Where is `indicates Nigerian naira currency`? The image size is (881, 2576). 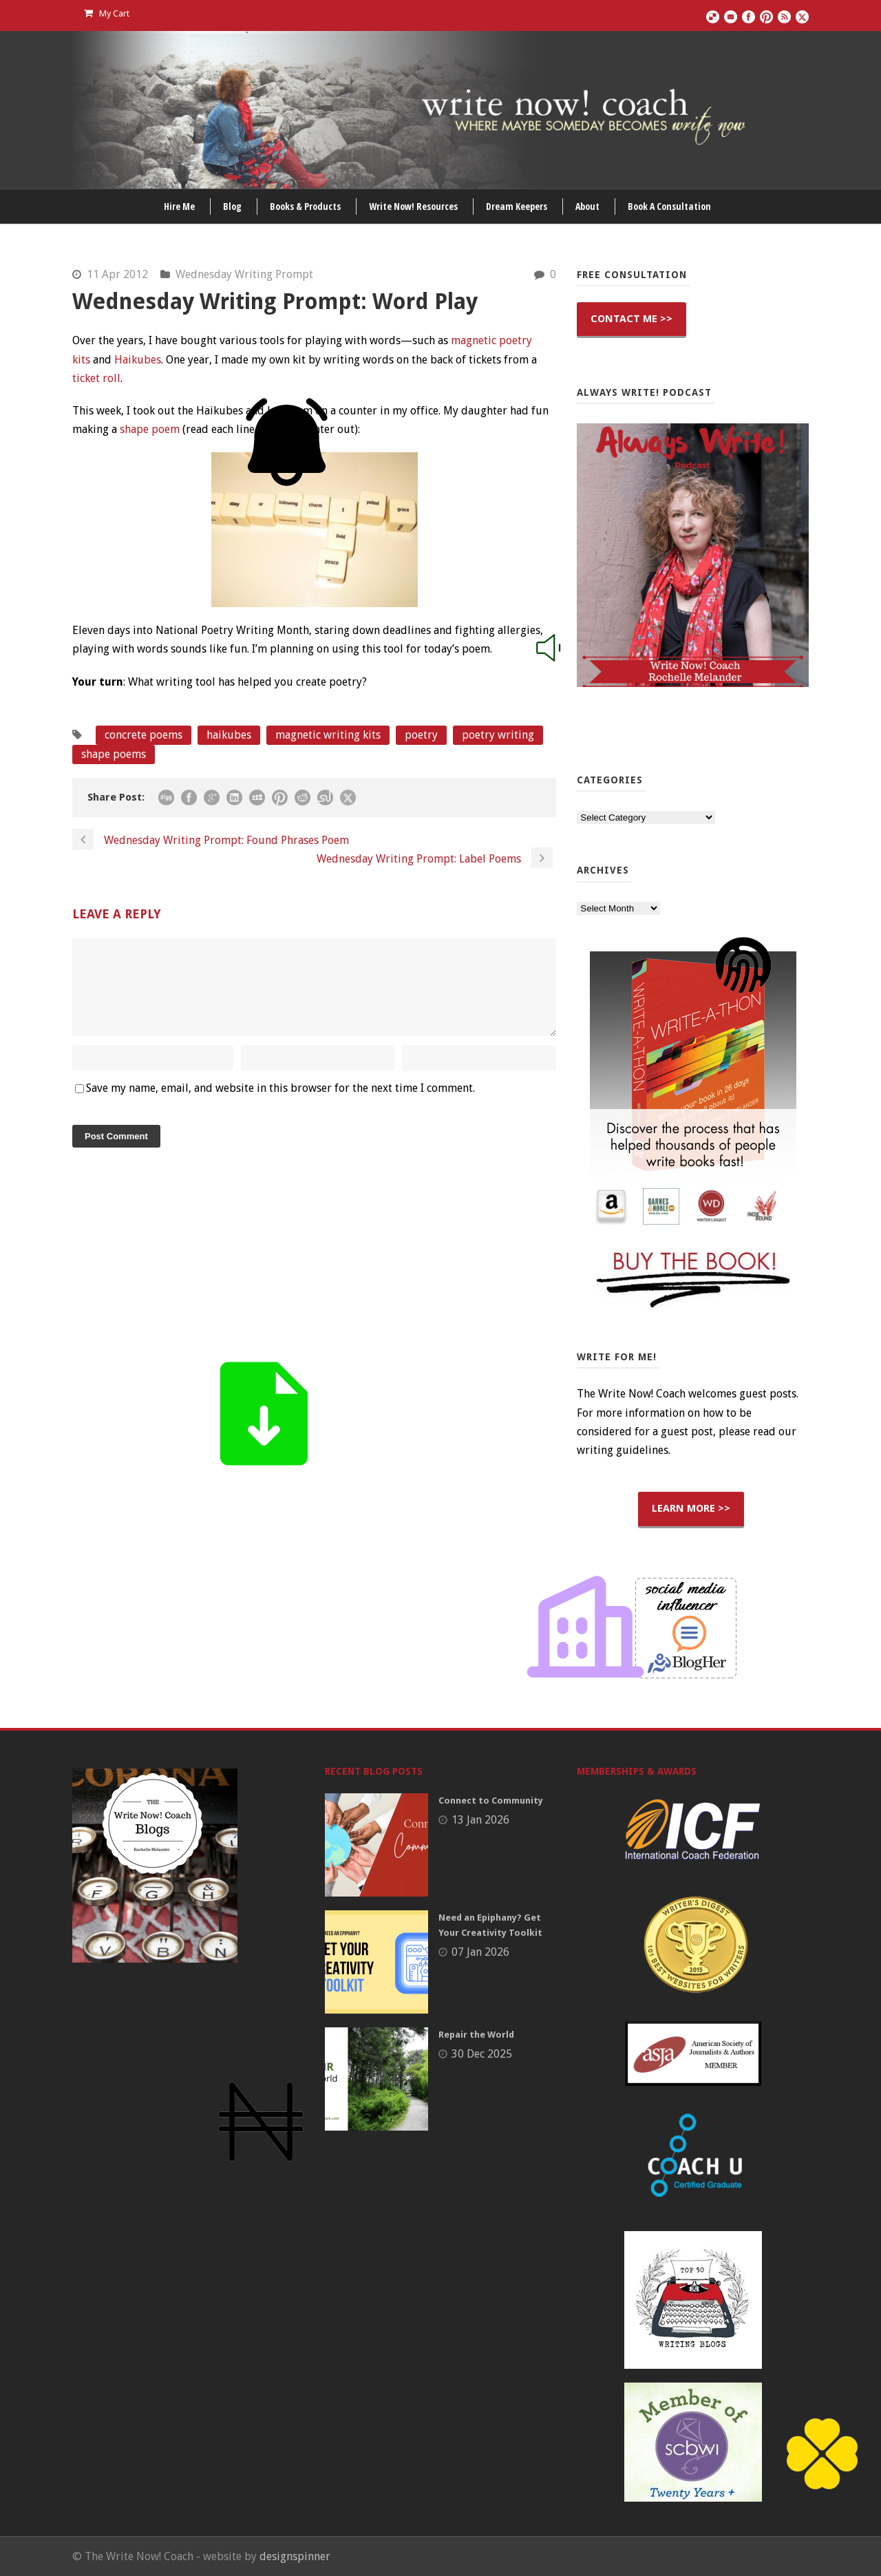
indicates Nigerian naira currency is located at coordinates (261, 2122).